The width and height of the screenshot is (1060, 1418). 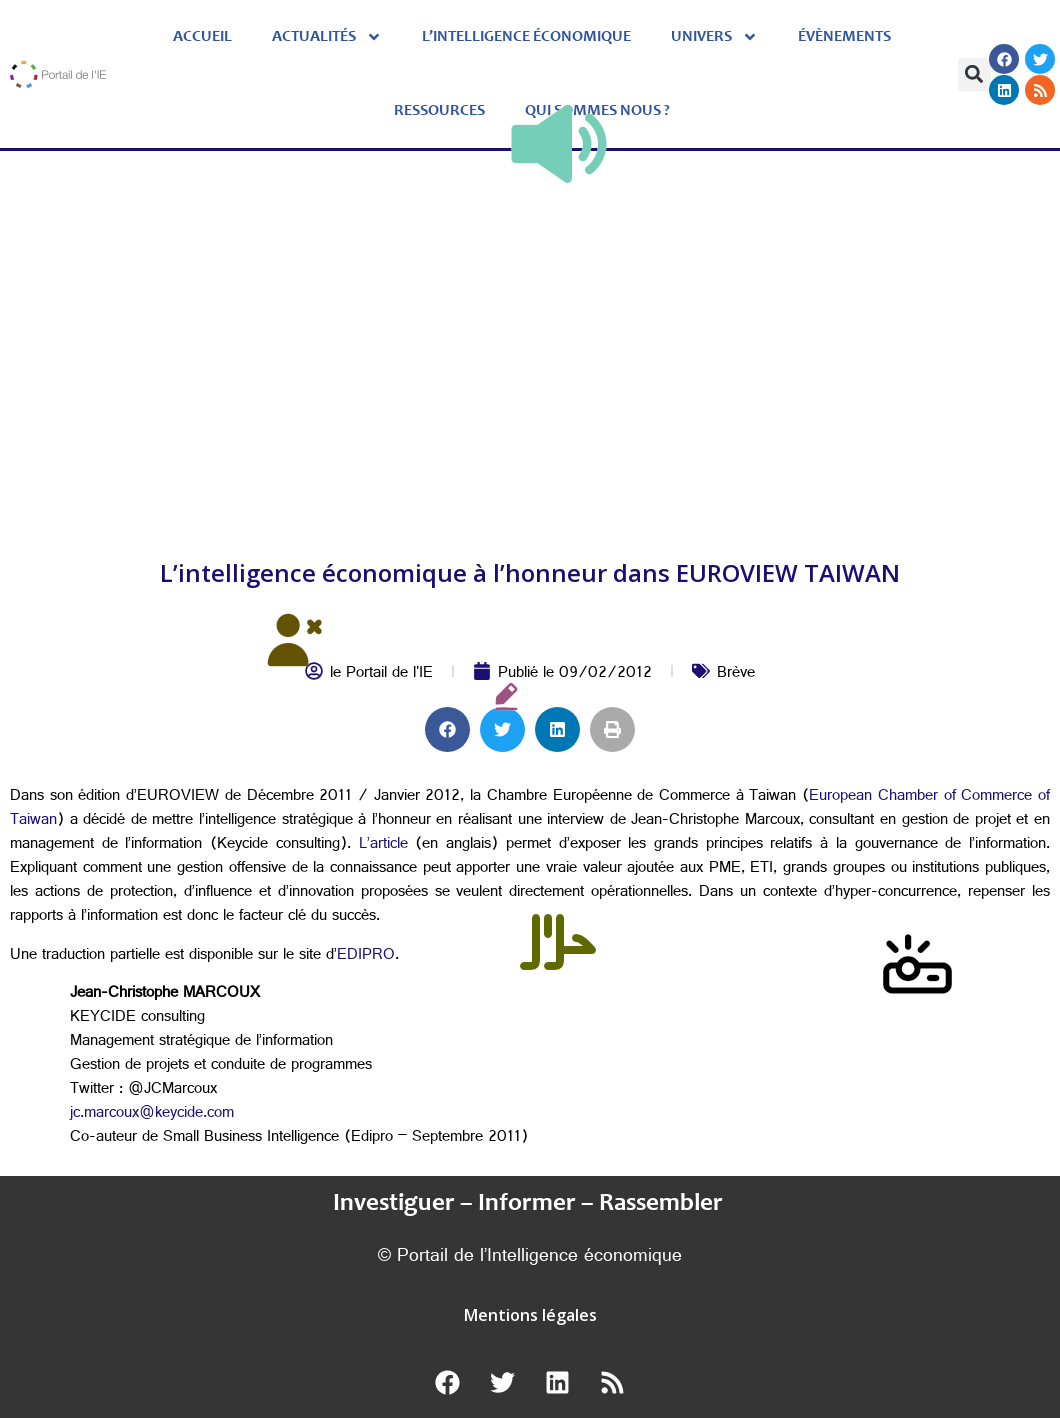 I want to click on connect to a projector or external display, so click(x=917, y=965).